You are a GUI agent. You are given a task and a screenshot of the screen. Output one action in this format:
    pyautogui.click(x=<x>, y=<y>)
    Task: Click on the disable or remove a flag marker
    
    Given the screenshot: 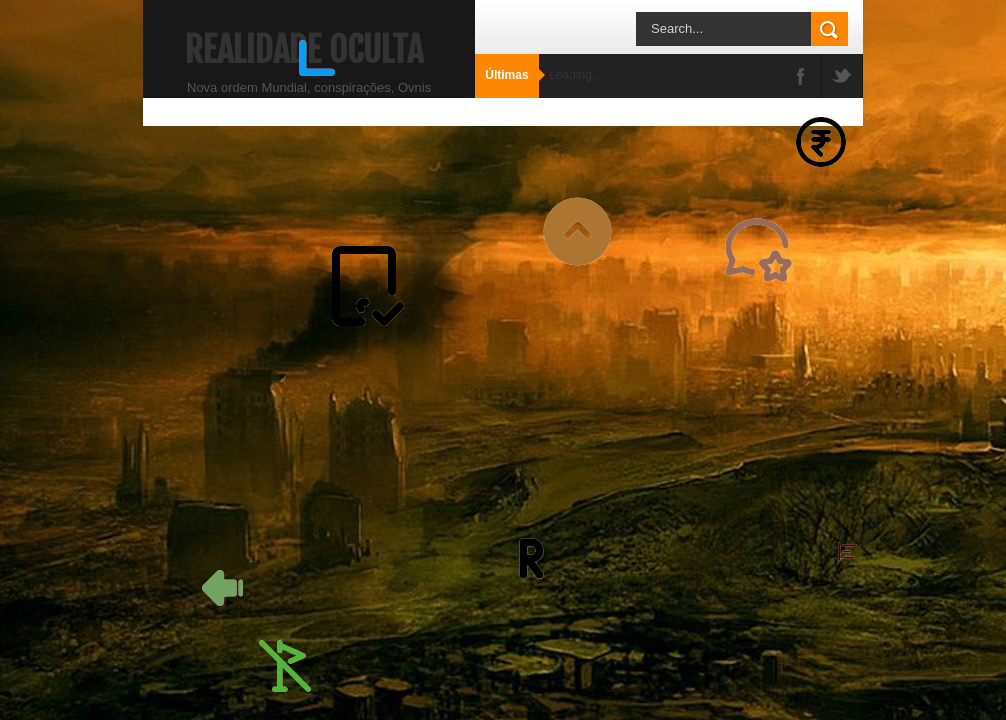 What is the action you would take?
    pyautogui.click(x=285, y=666)
    